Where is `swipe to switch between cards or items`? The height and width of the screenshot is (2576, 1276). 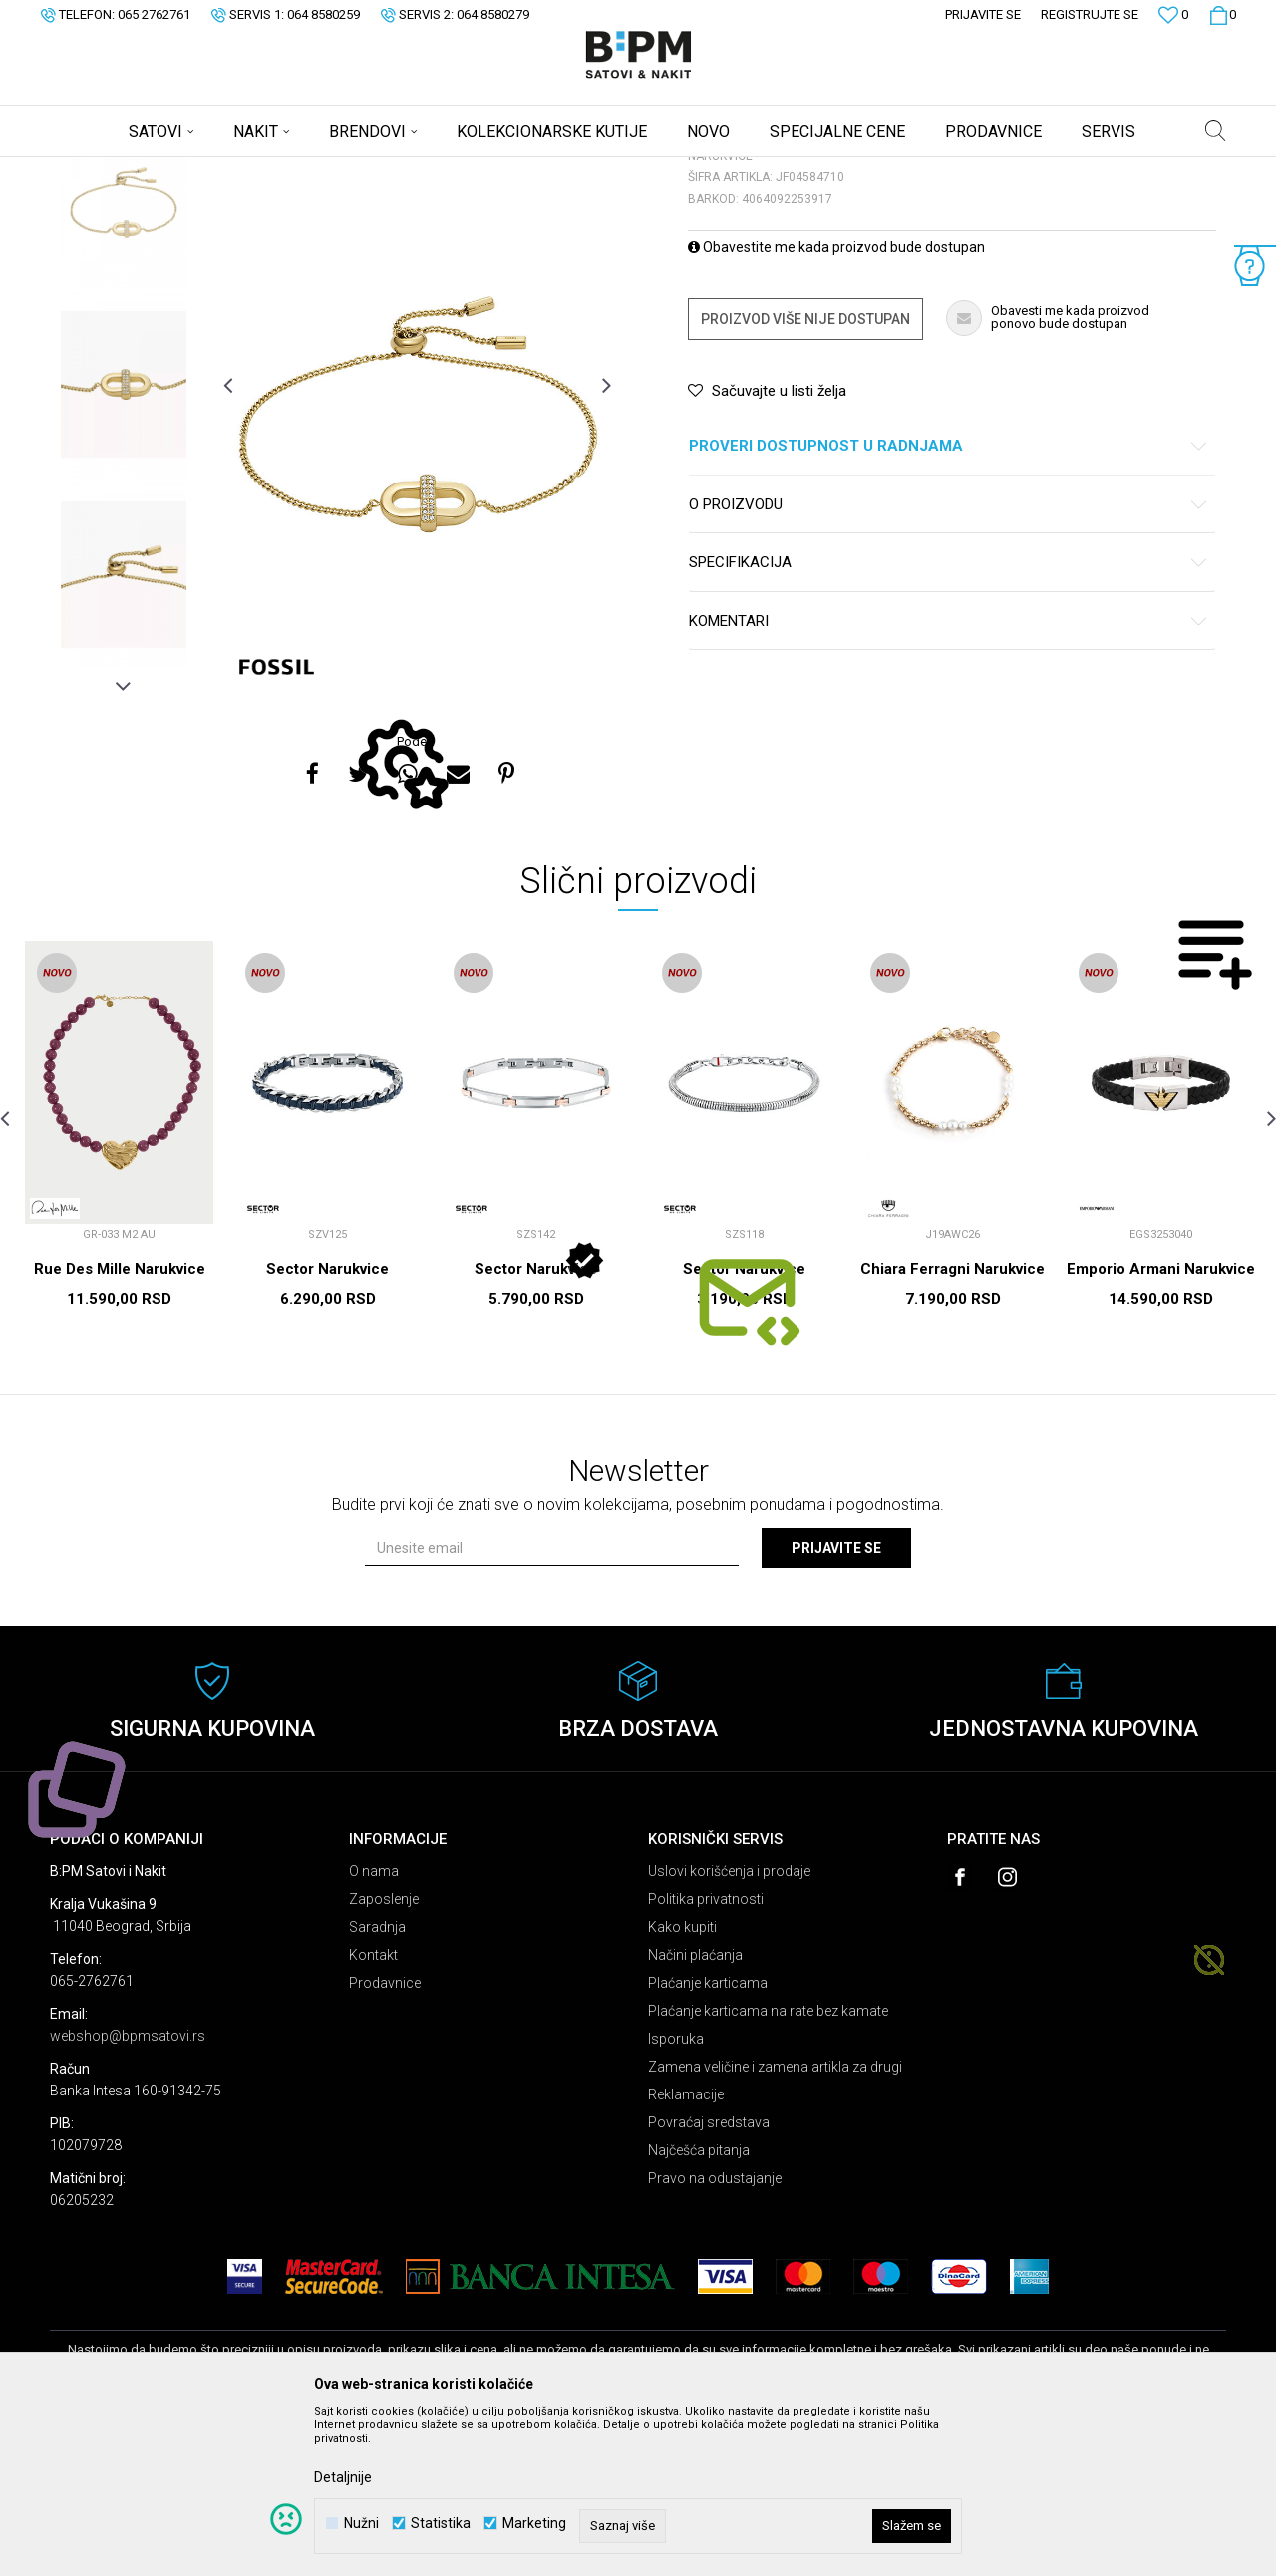 swipe to switch between cards or items is located at coordinates (77, 1789).